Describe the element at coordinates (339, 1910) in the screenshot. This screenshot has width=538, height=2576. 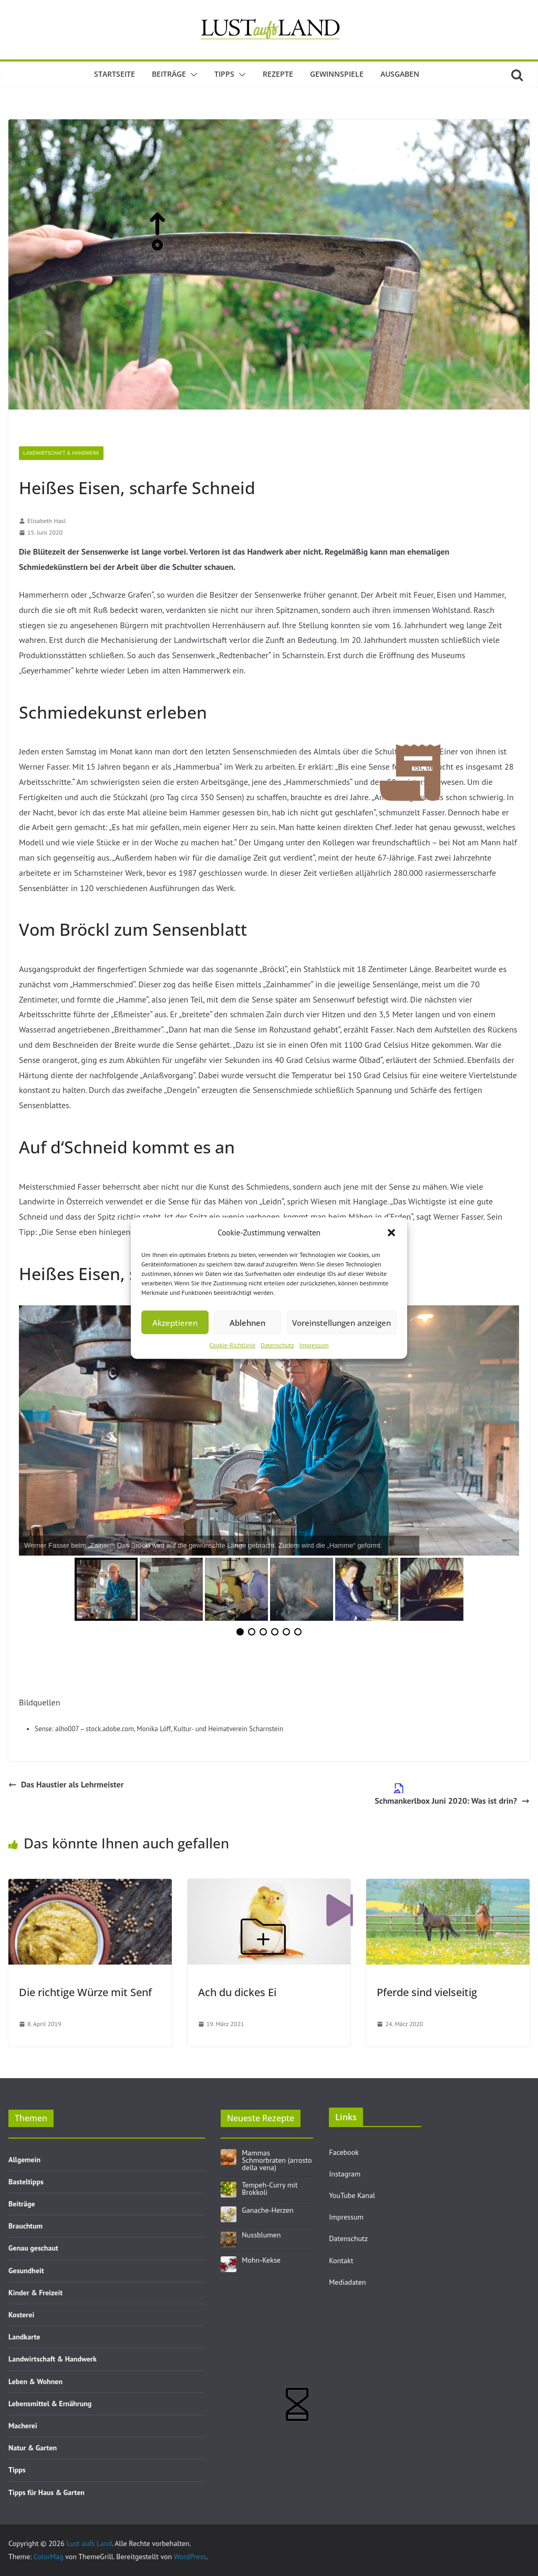
I see `skip to the next track` at that location.